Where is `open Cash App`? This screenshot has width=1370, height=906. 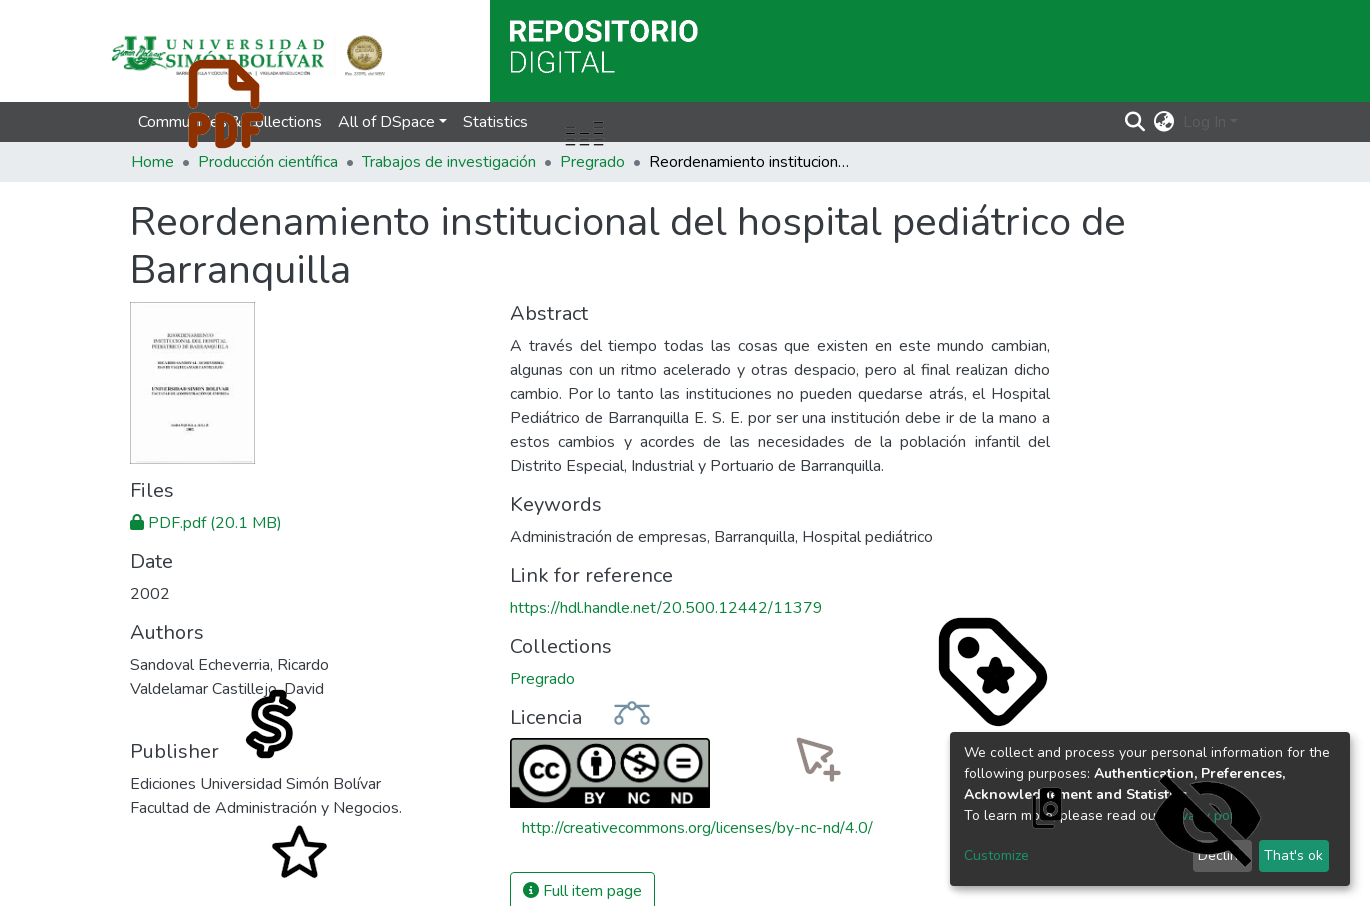
open Cash App is located at coordinates (271, 724).